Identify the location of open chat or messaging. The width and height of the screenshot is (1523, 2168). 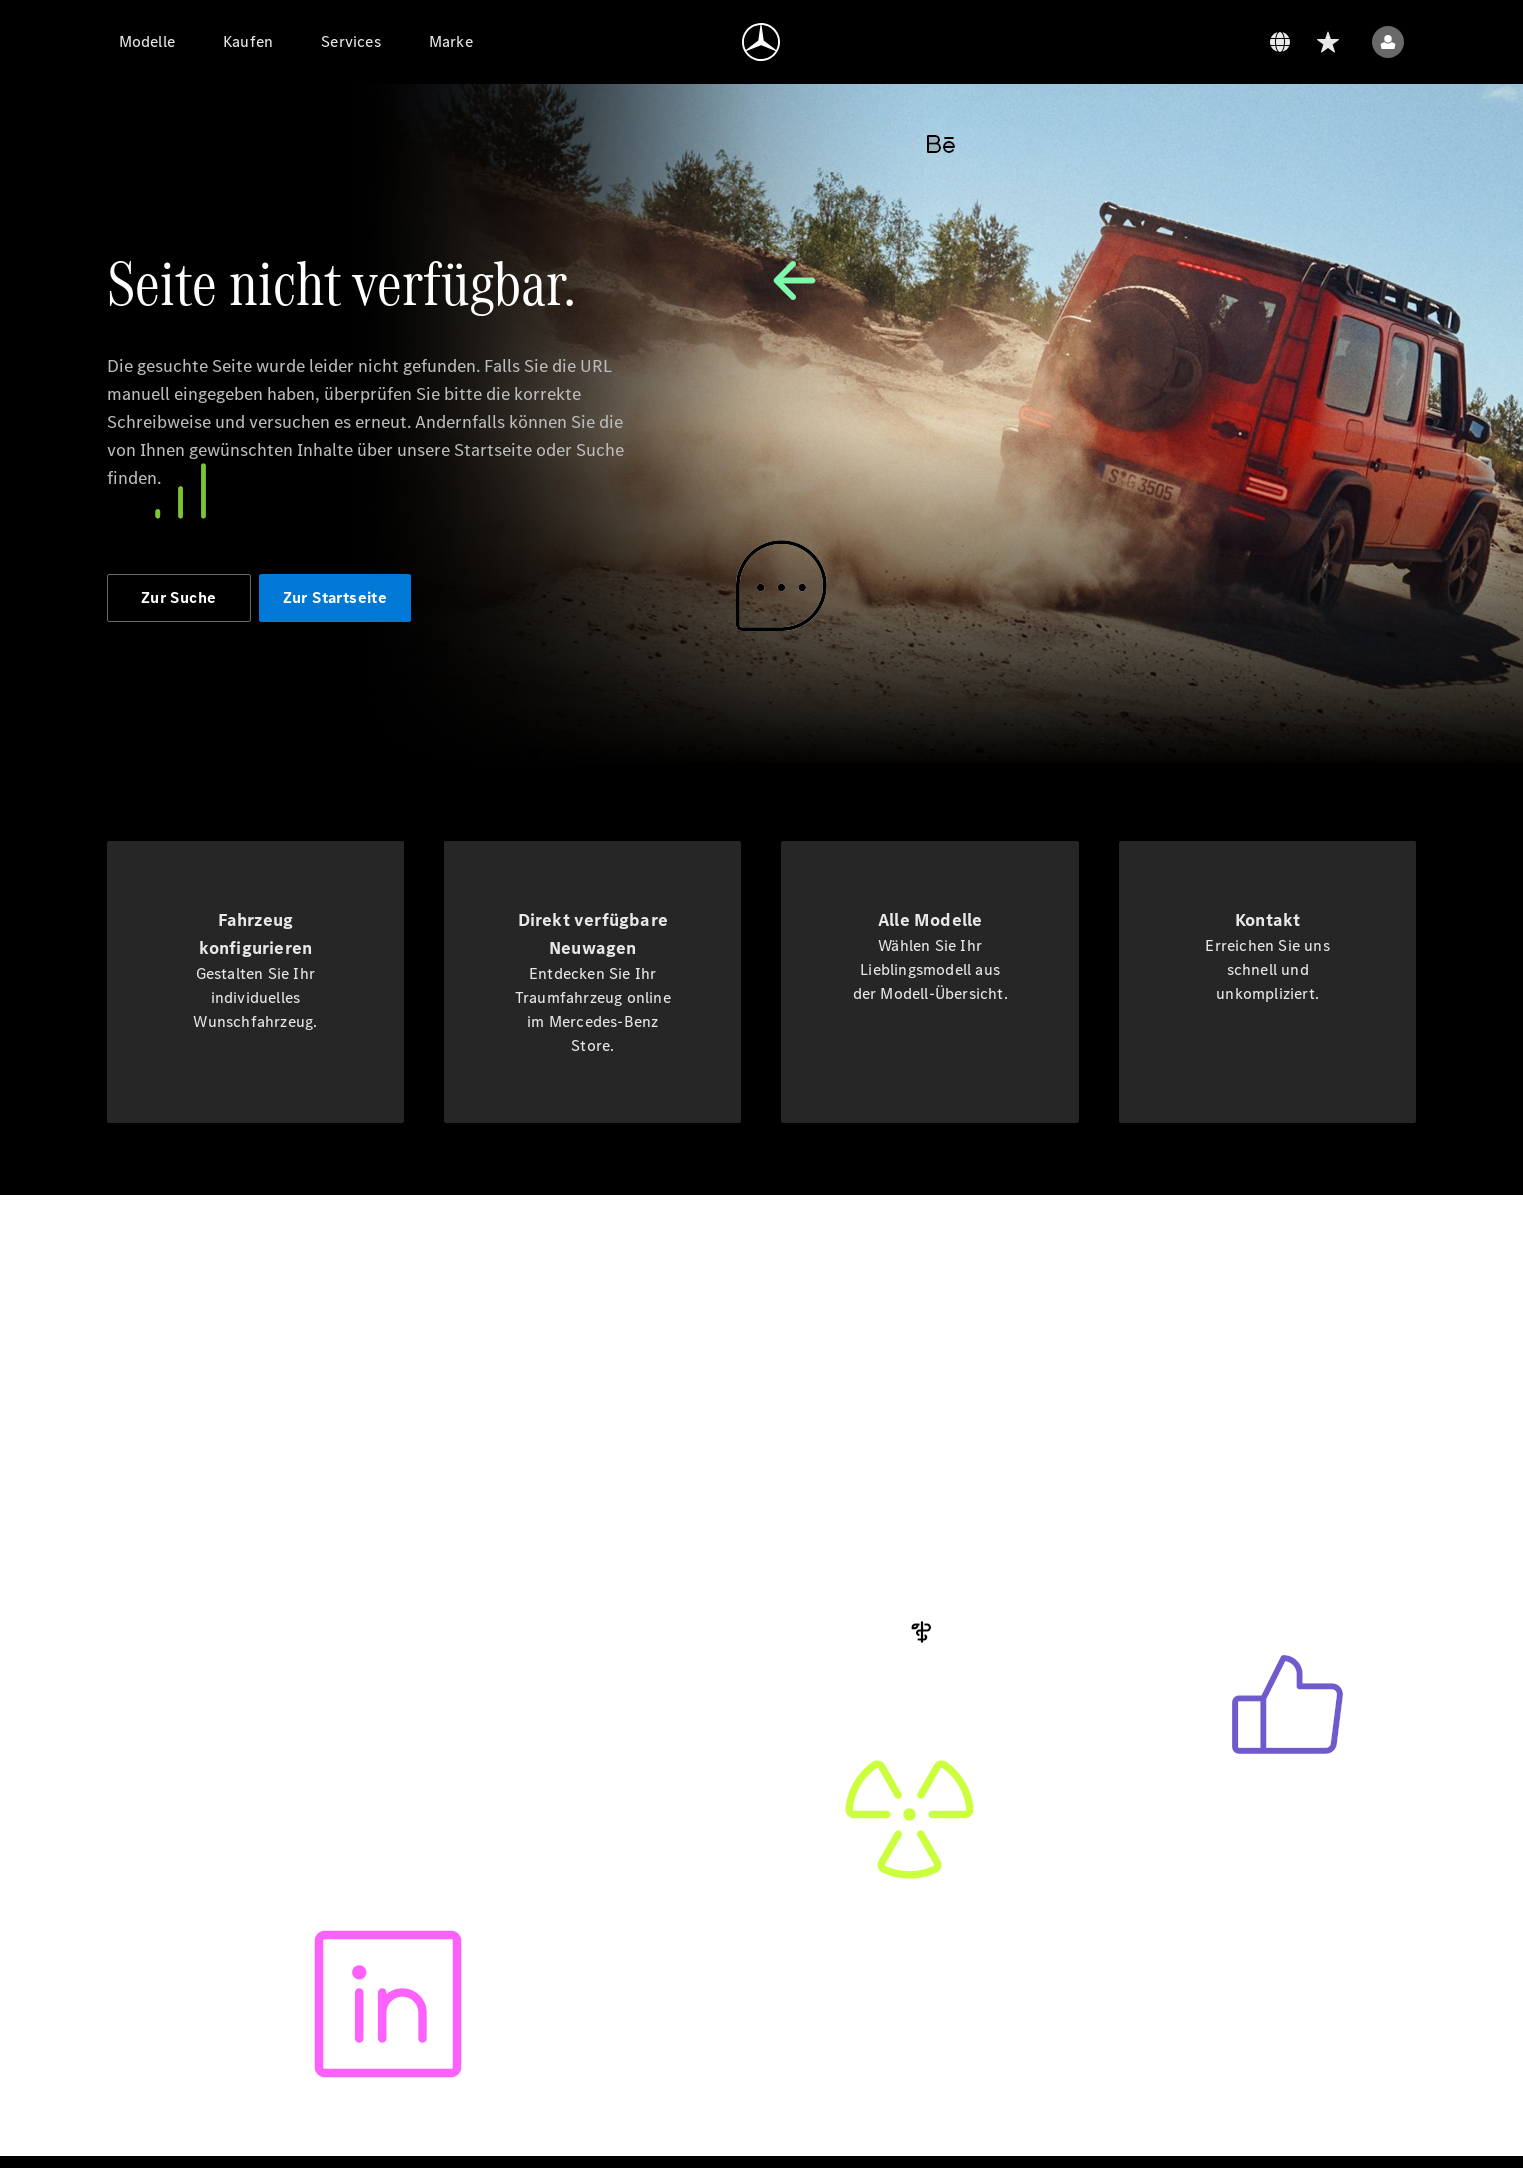
(779, 587).